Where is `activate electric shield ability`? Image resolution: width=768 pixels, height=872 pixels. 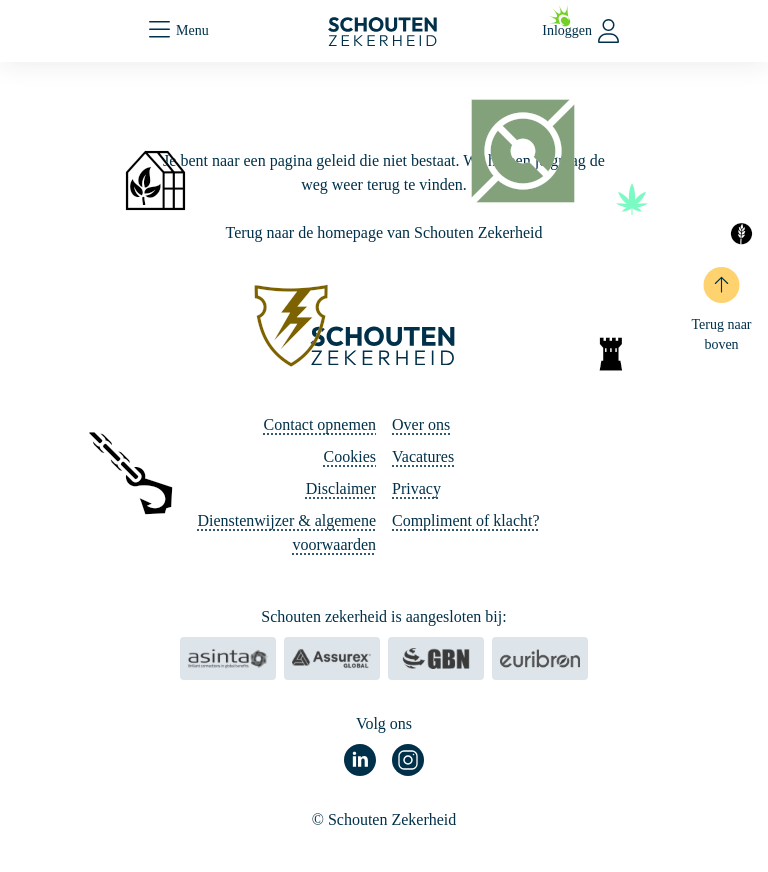 activate electric shield ability is located at coordinates (291, 325).